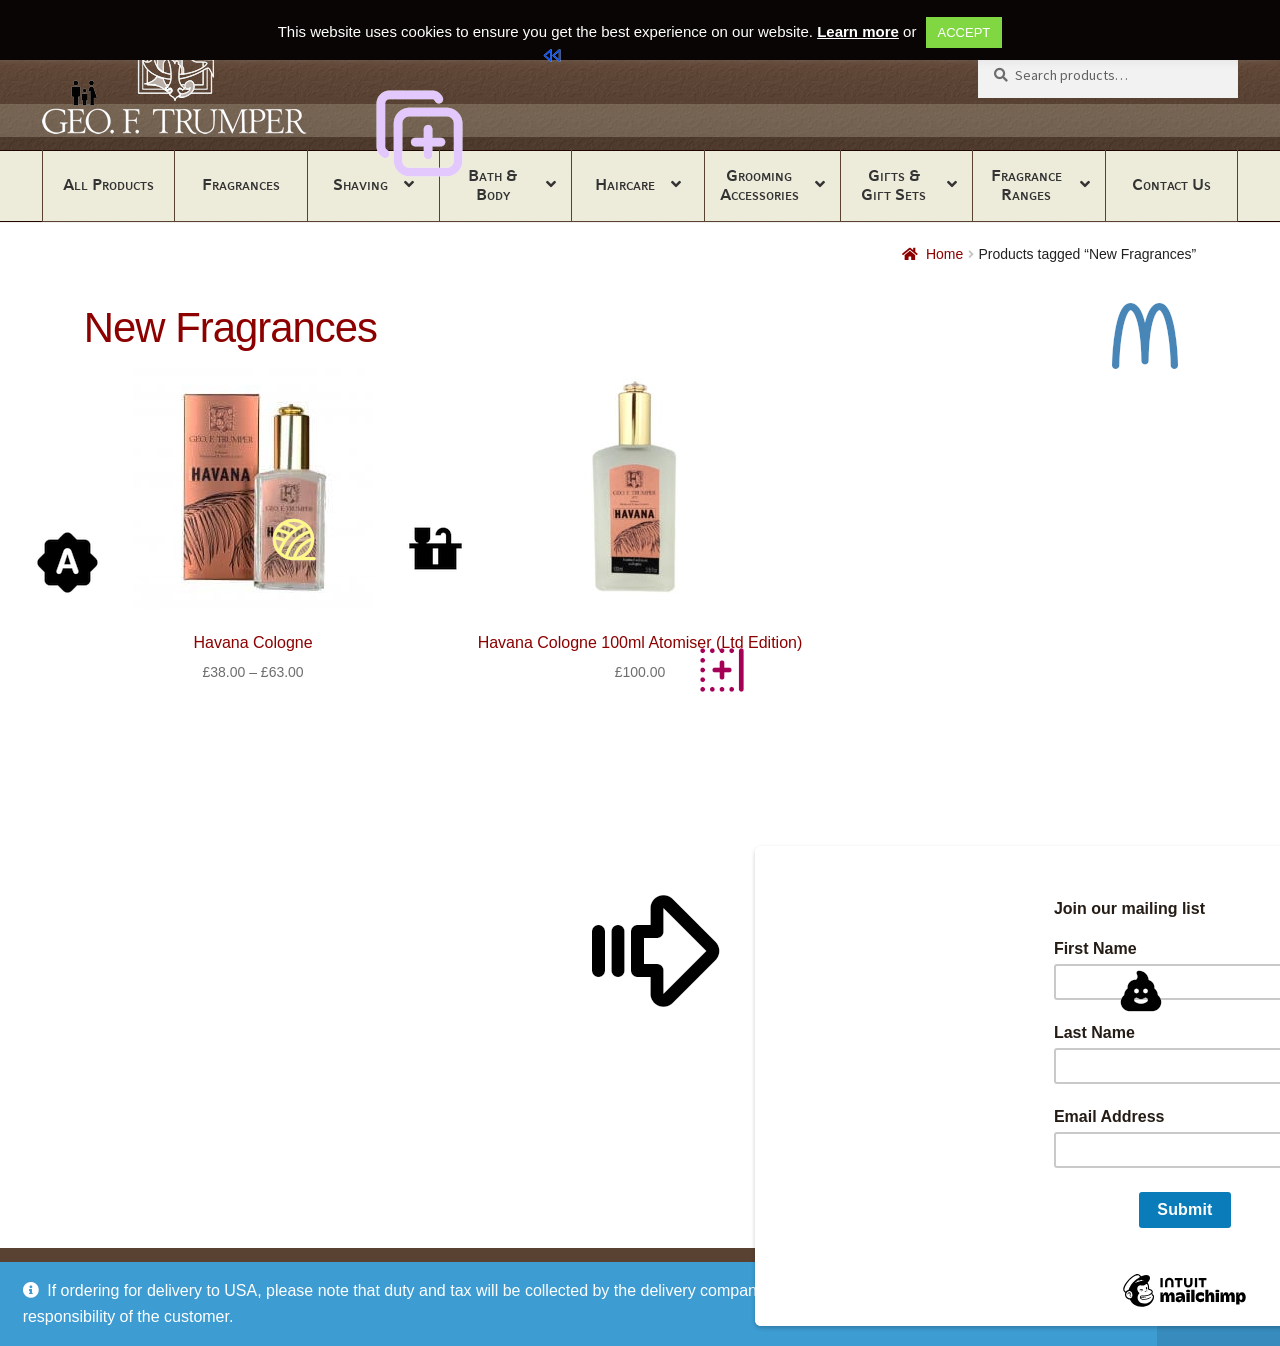 The height and width of the screenshot is (1346, 1280). What do you see at coordinates (1141, 991) in the screenshot?
I see `add a poop emoji reaction` at bounding box center [1141, 991].